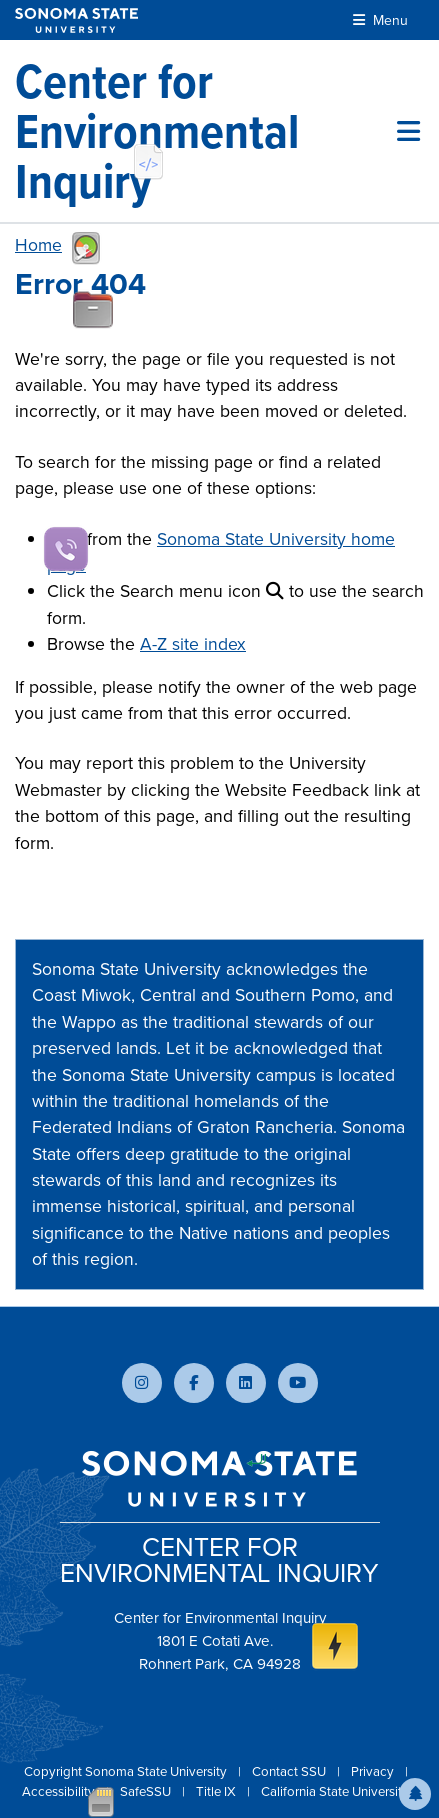 Image resolution: width=439 pixels, height=1818 pixels. I want to click on open viber messaging app, so click(66, 549).